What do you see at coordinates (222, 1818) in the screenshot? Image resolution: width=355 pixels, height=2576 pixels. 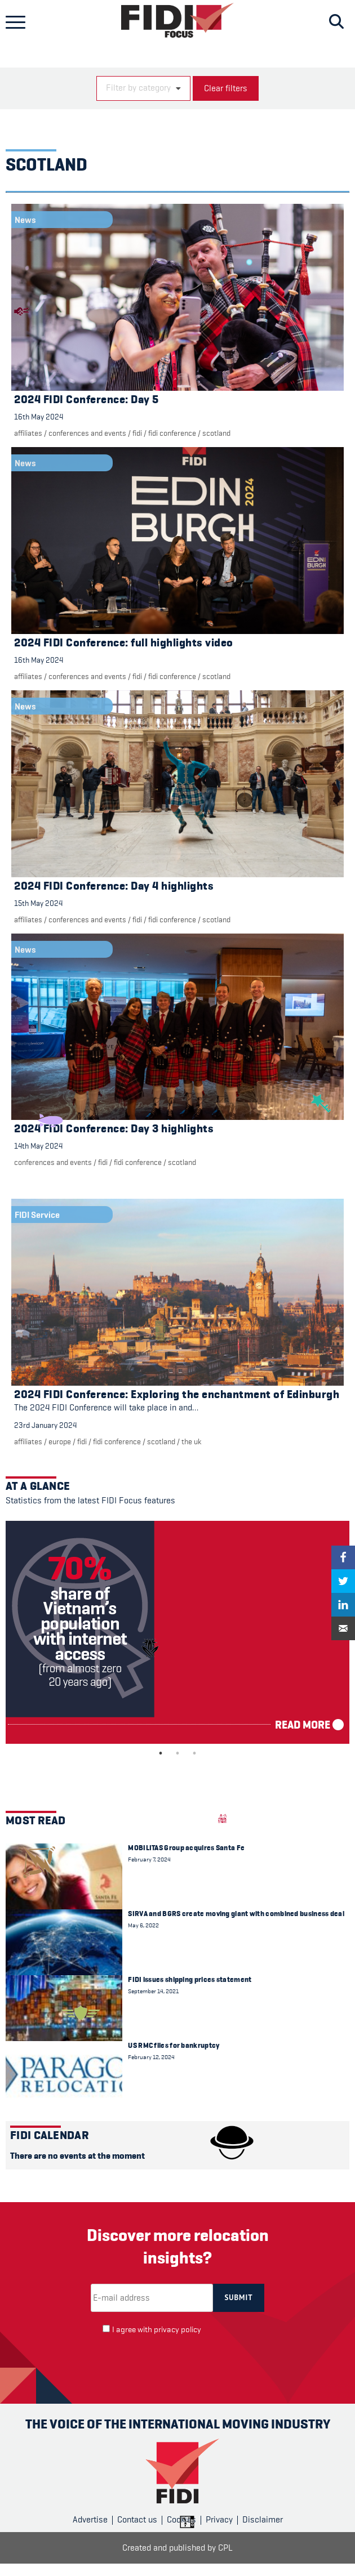 I see `access haunted house level or spooky game area` at bounding box center [222, 1818].